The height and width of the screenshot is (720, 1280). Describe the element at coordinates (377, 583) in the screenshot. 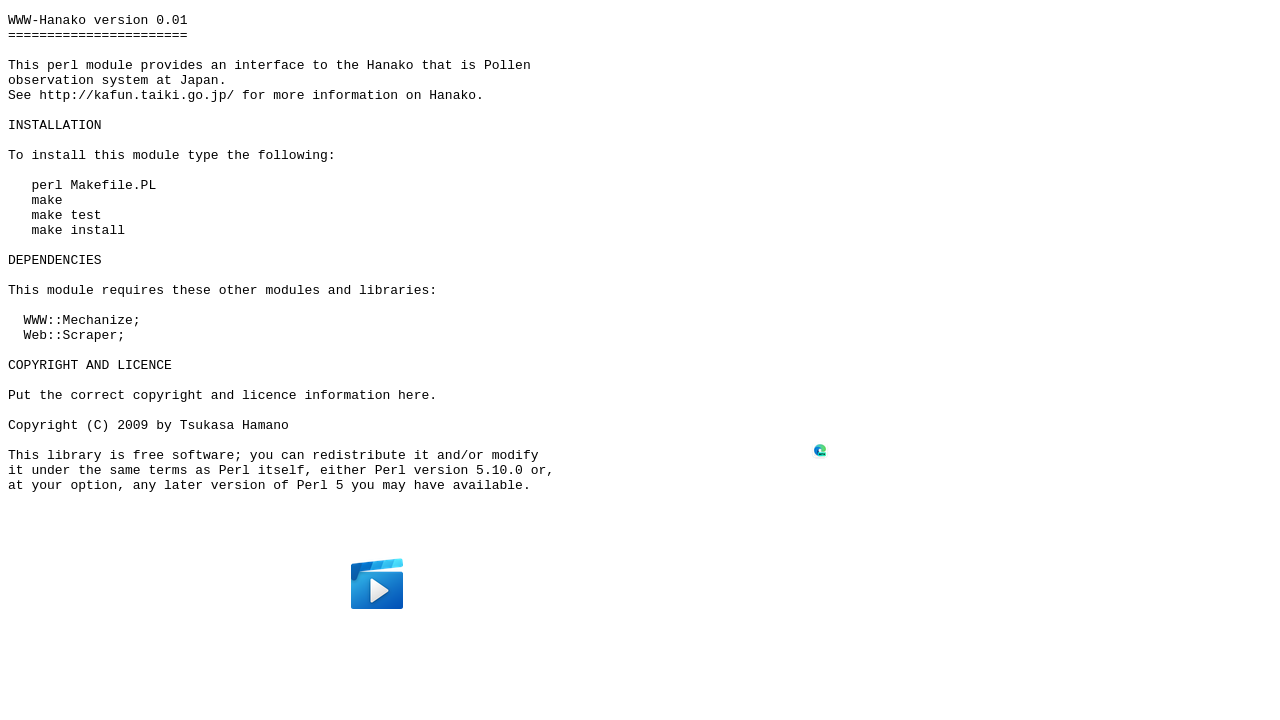

I see `open the movies app` at that location.